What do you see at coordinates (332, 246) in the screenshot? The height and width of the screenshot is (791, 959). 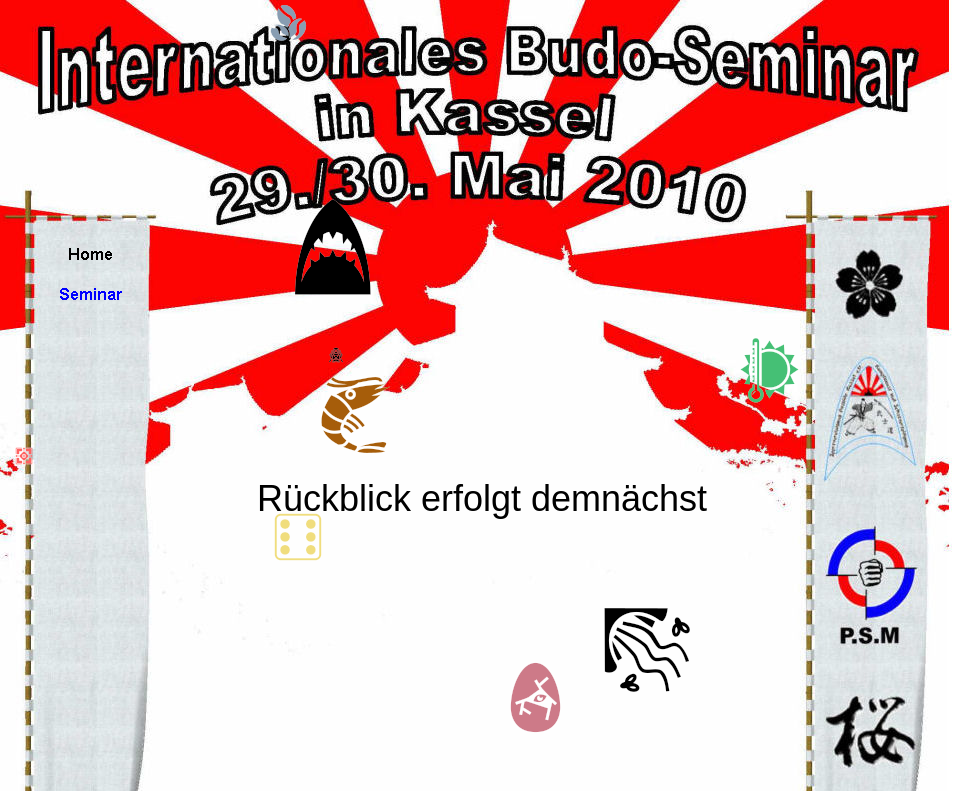 I see `shark or dangerous creature indicator in a game` at bounding box center [332, 246].